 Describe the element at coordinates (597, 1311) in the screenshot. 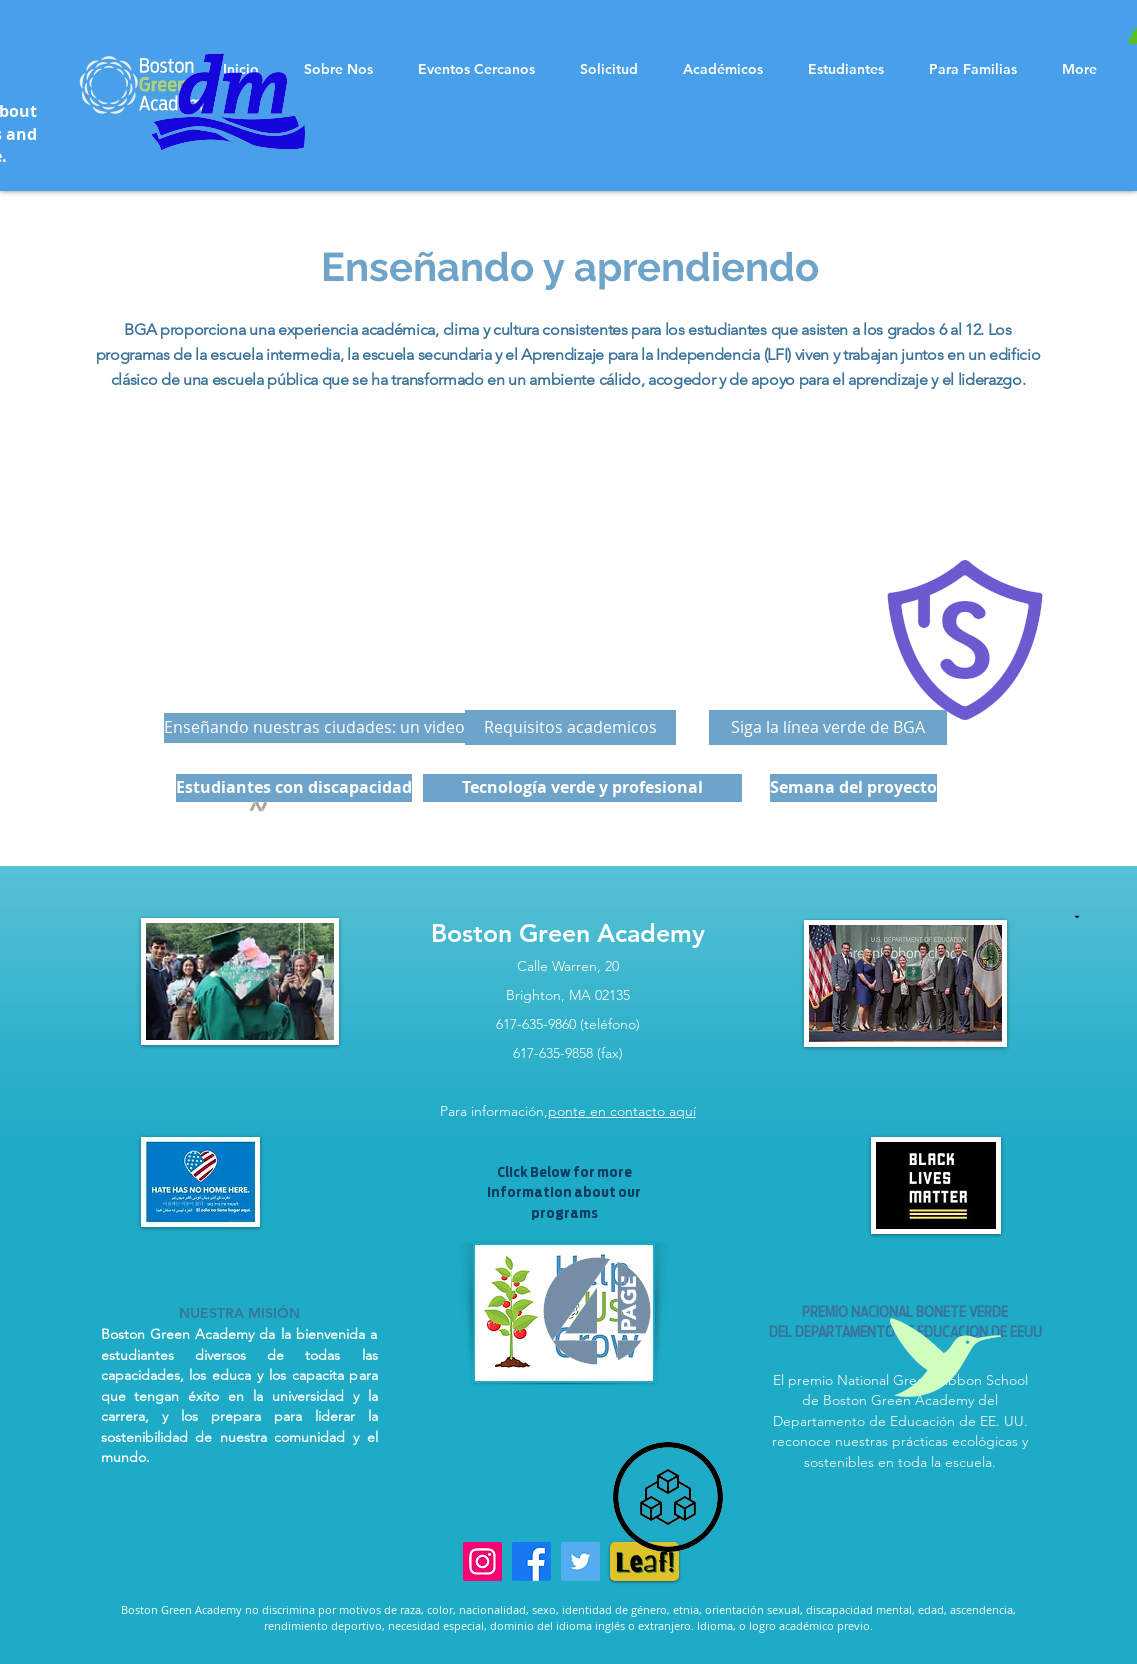

I see `page4 brand logo` at that location.